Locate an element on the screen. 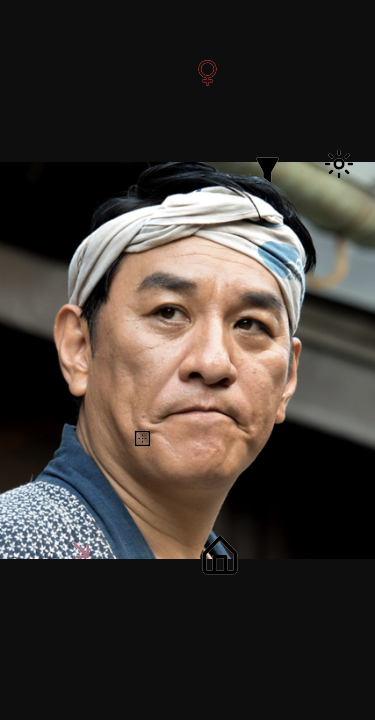 This screenshot has height=720, width=375. filter results or content is located at coordinates (267, 168).